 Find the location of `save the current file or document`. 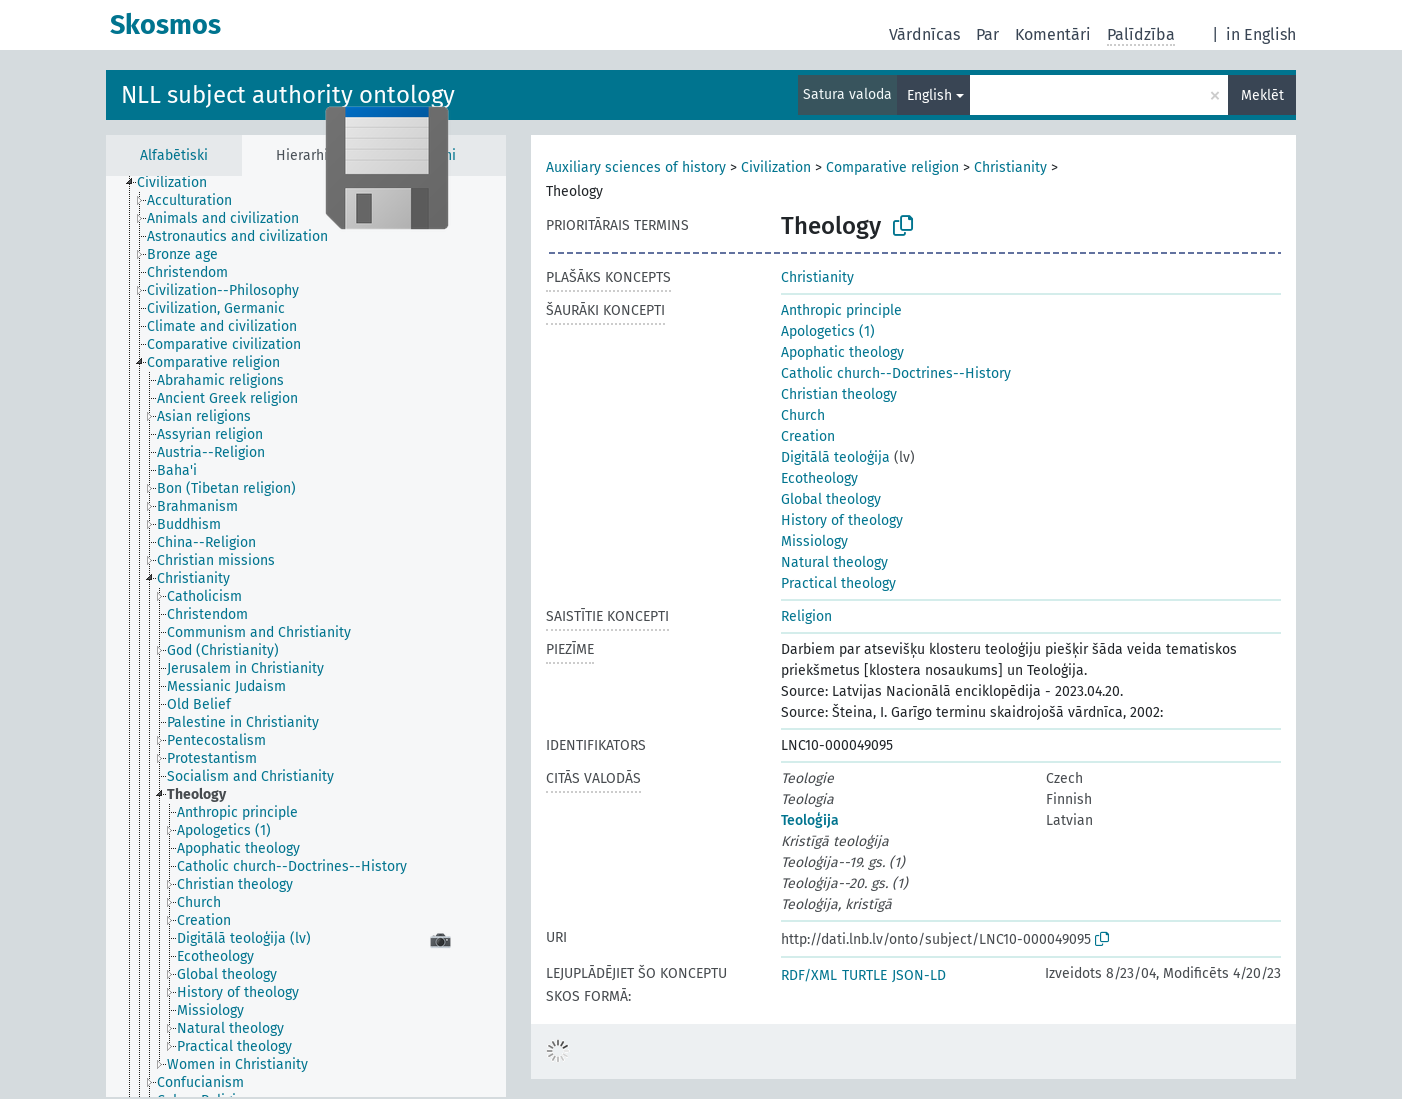

save the current file or document is located at coordinates (387, 168).